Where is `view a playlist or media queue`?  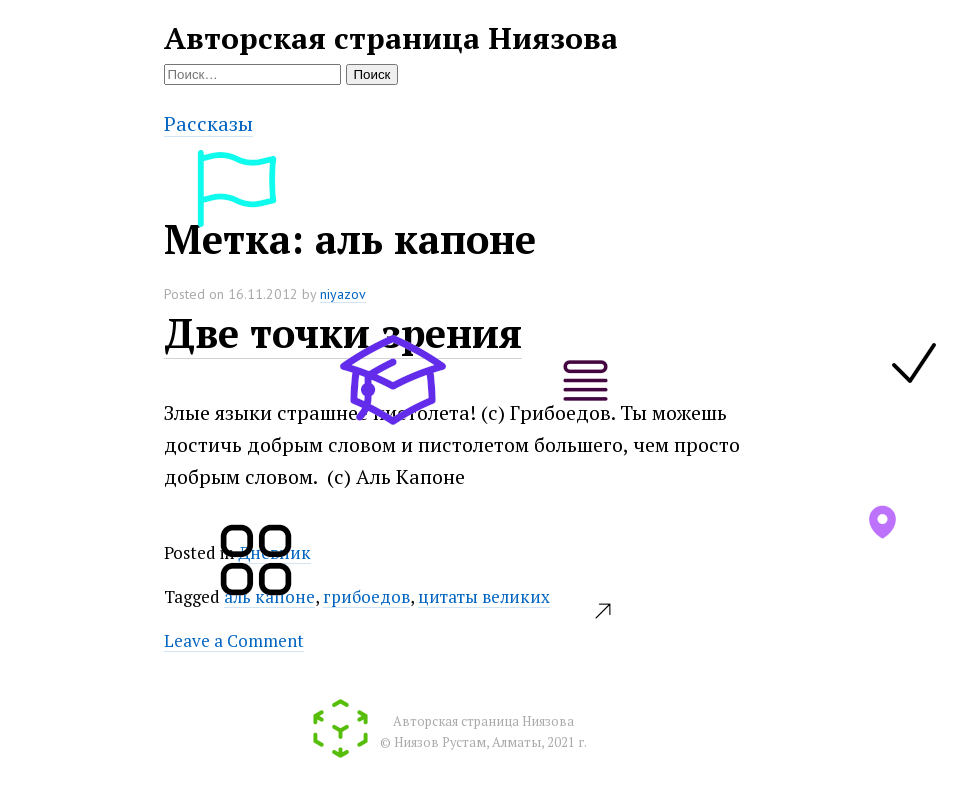 view a playlist or media queue is located at coordinates (585, 380).